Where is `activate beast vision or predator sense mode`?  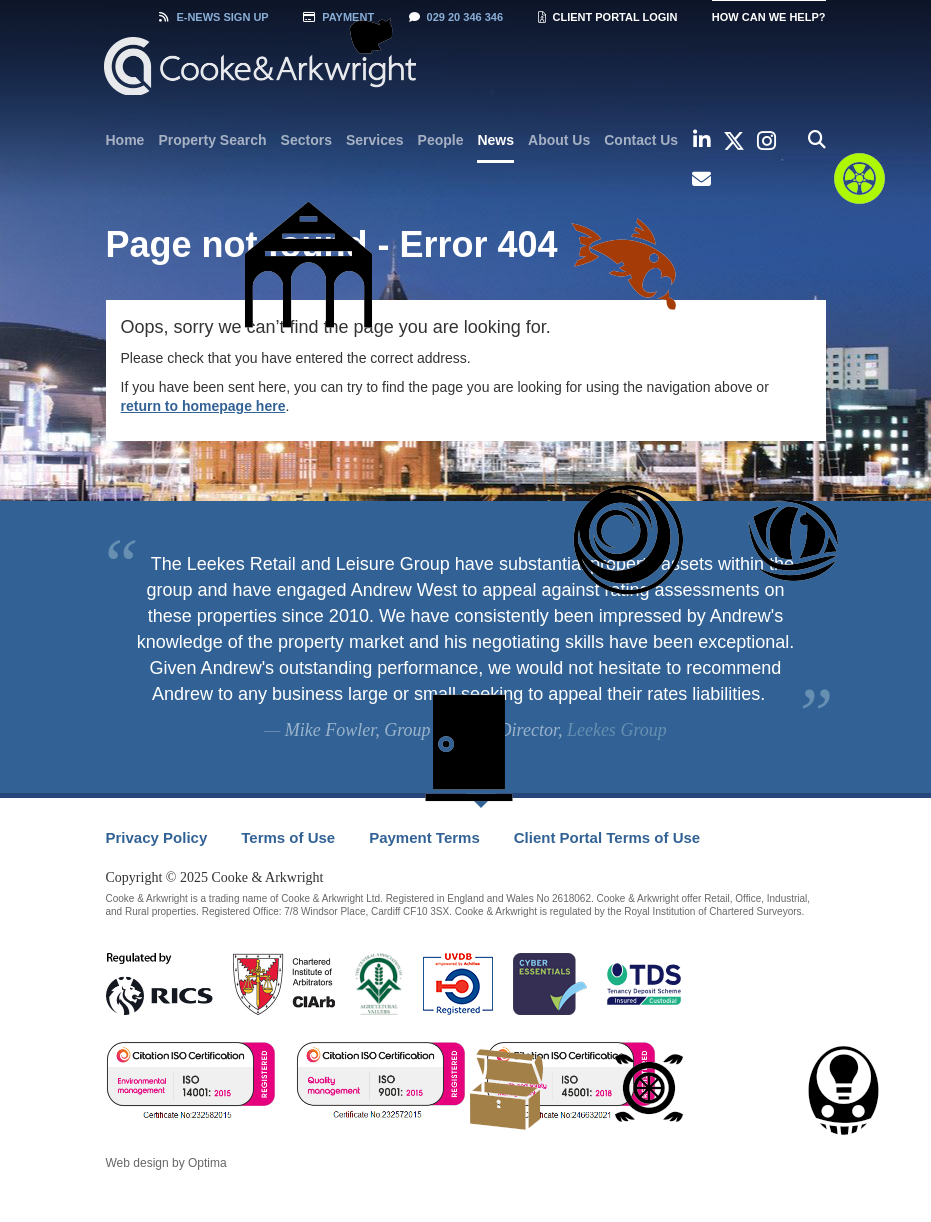
activate beast vision or predator sense mode is located at coordinates (793, 539).